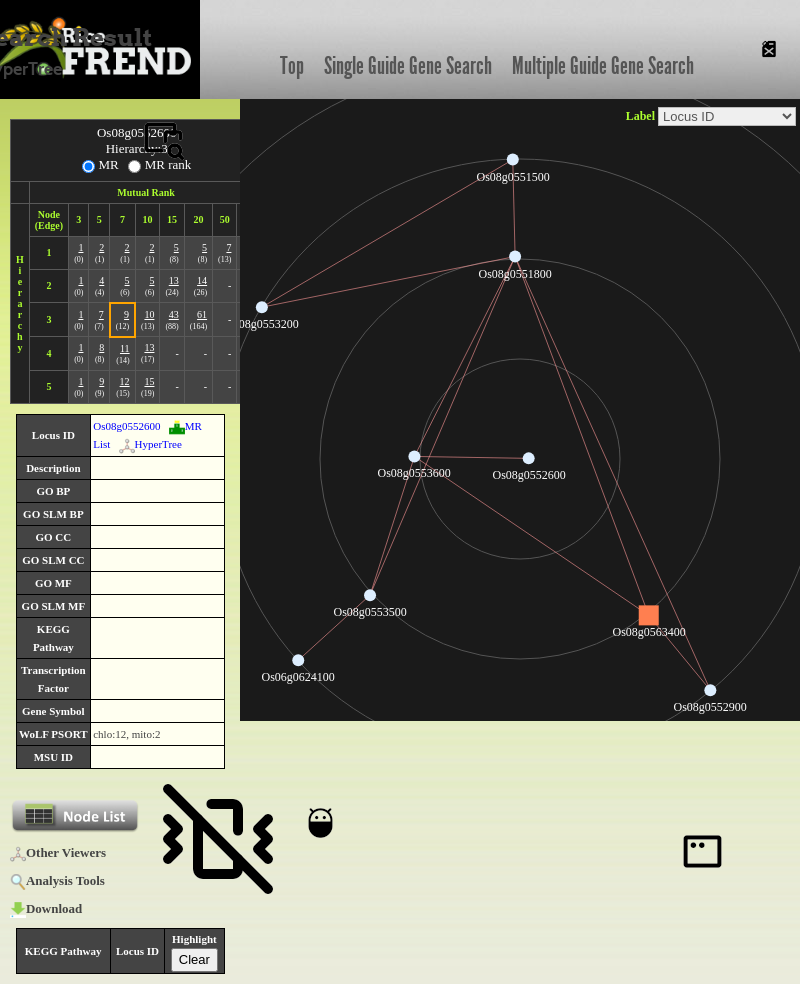  What do you see at coordinates (702, 851) in the screenshot?
I see `open application window` at bounding box center [702, 851].